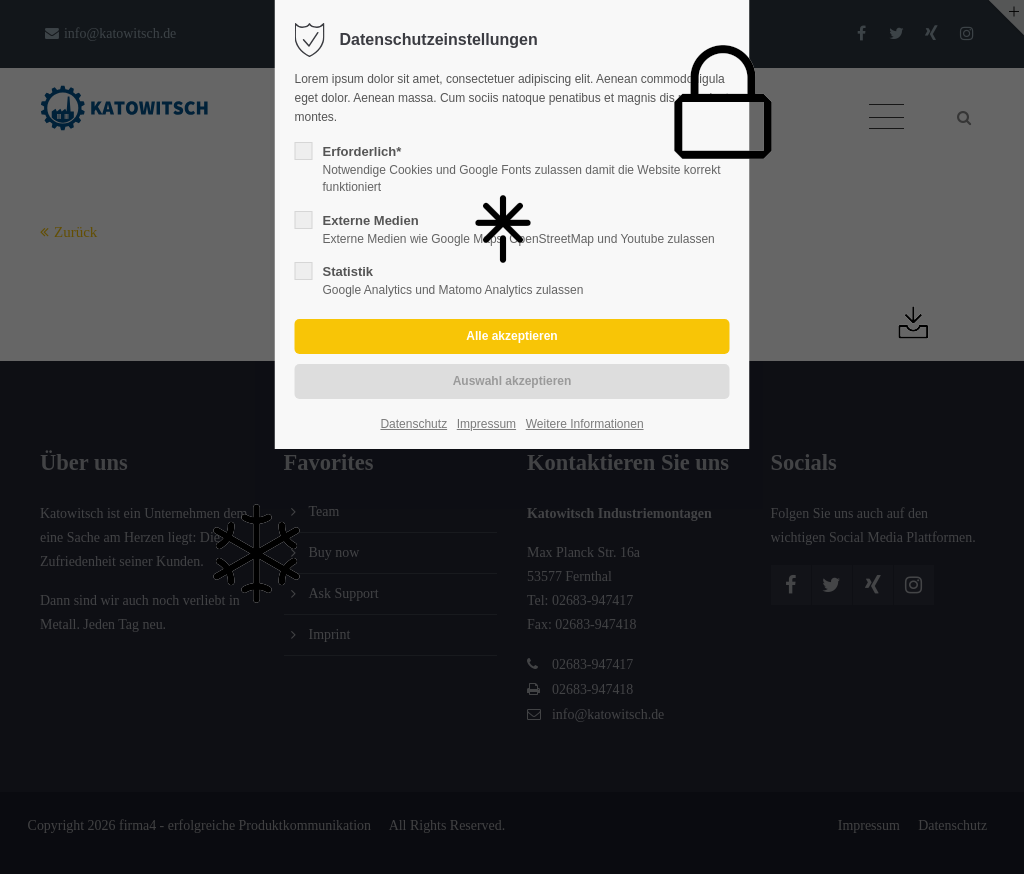 Image resolution: width=1024 pixels, height=874 pixels. Describe the element at coordinates (723, 102) in the screenshot. I see `indicates a locked or secured item` at that location.